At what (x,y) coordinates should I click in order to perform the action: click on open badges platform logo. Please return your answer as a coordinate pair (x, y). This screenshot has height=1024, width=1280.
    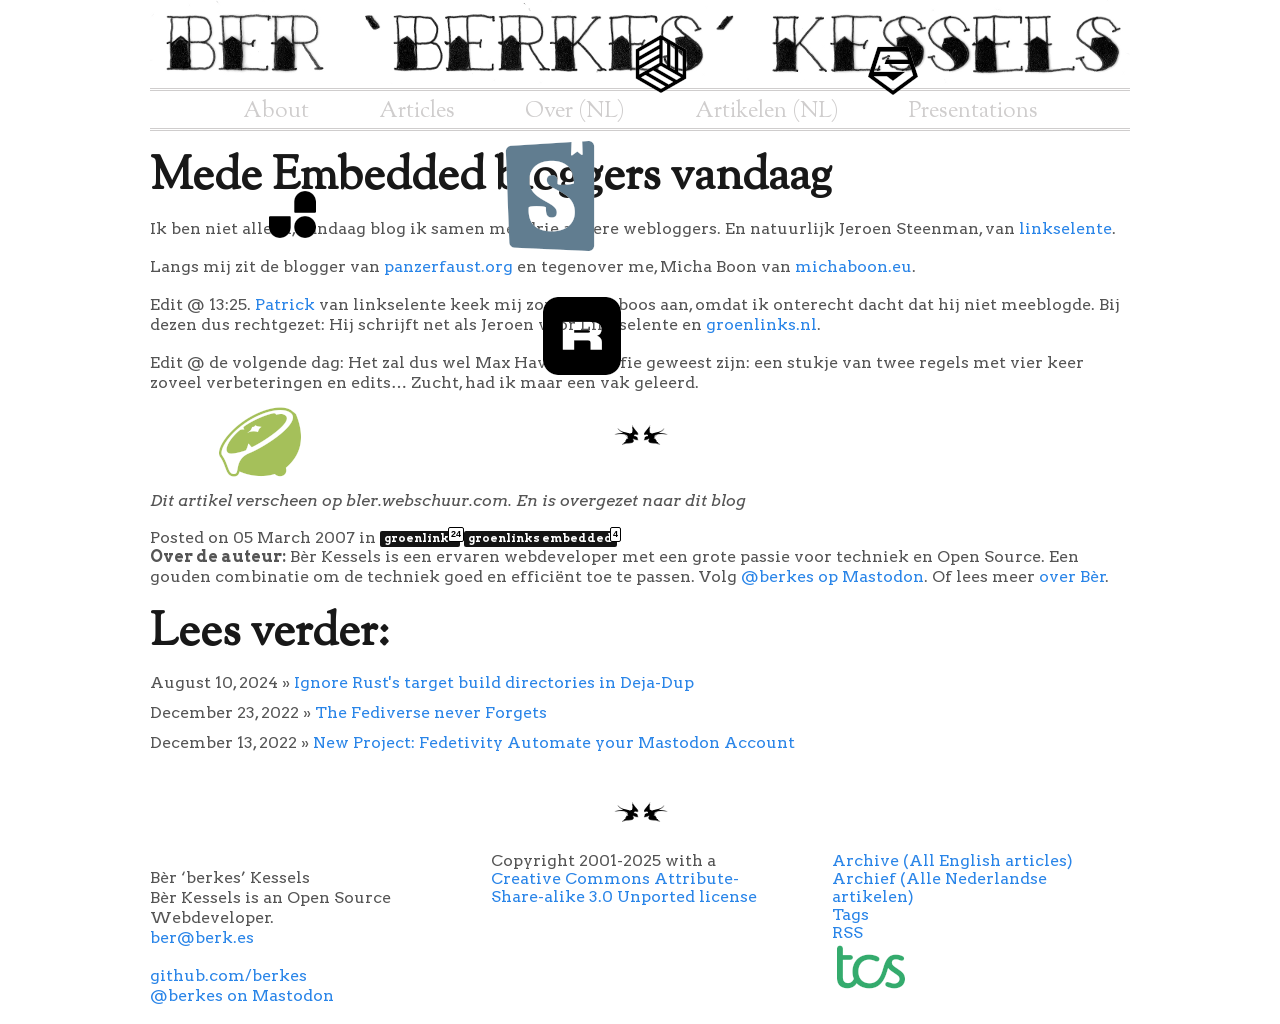
    Looking at the image, I should click on (661, 64).